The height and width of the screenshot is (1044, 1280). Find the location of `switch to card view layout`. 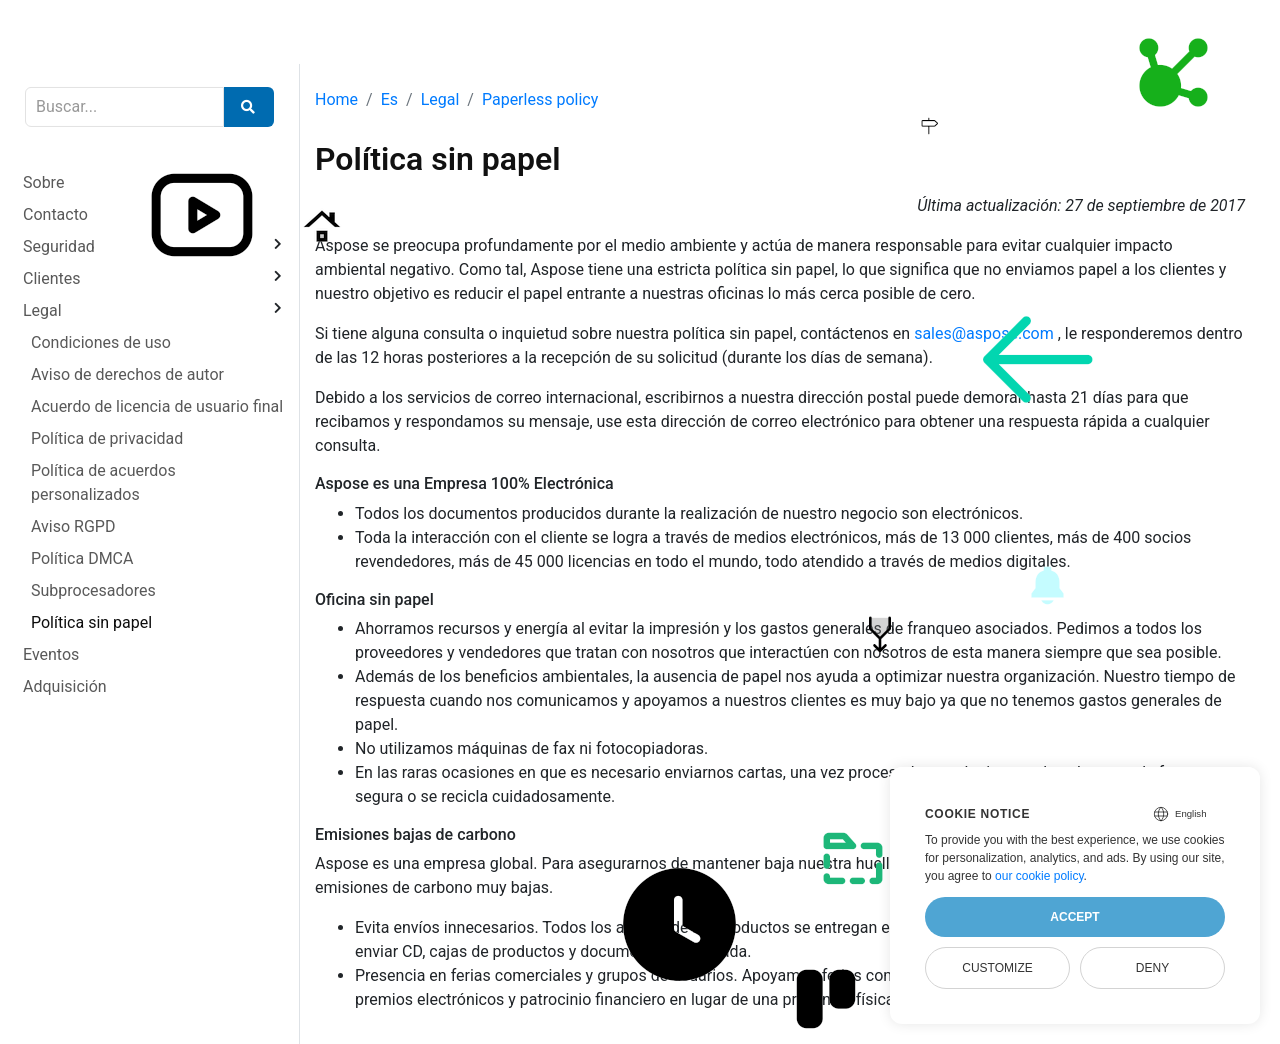

switch to card view layout is located at coordinates (826, 999).